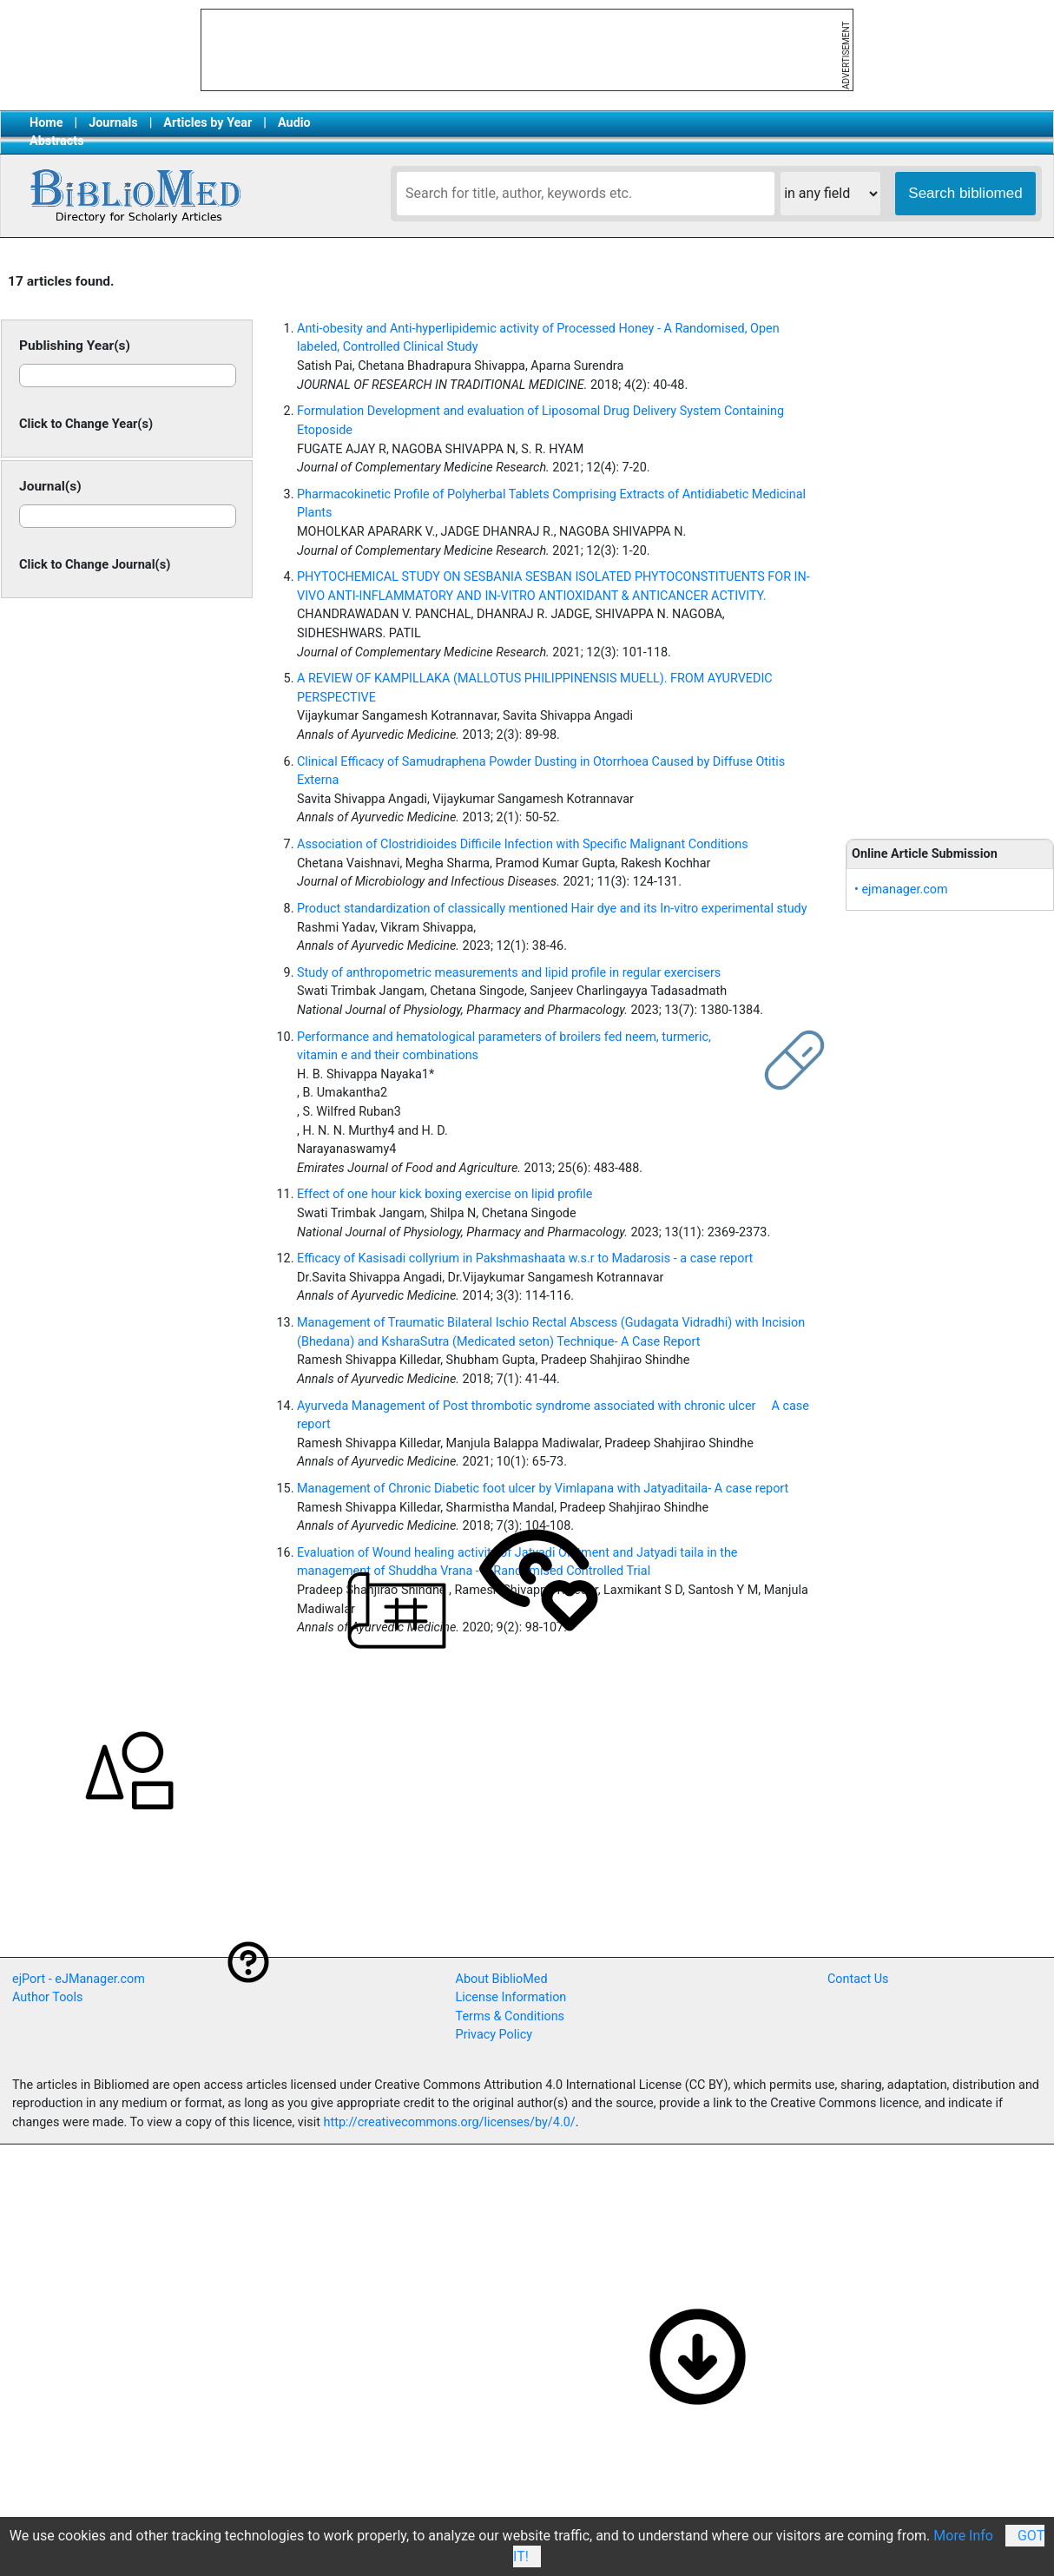 This screenshot has height=2576, width=1054. What do you see at coordinates (697, 2356) in the screenshot?
I see `download a file or content` at bounding box center [697, 2356].